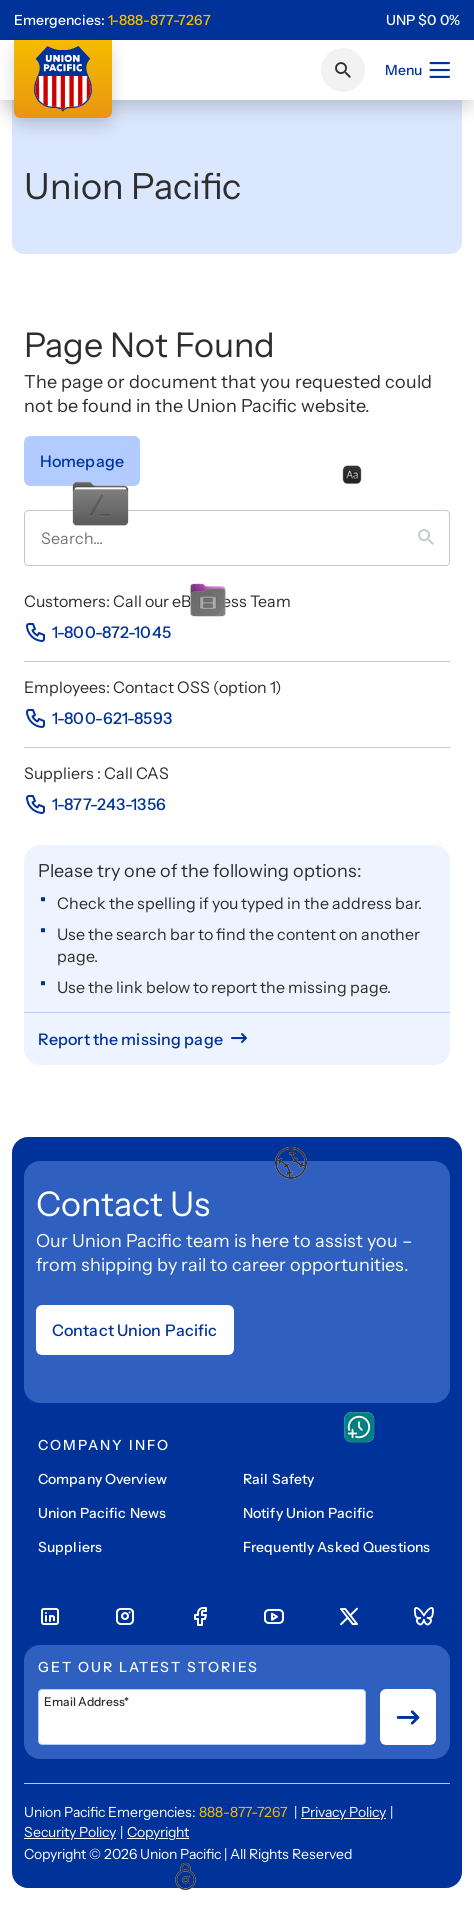 This screenshot has width=474, height=1912. Describe the element at coordinates (100, 503) in the screenshot. I see `access the root directory` at that location.